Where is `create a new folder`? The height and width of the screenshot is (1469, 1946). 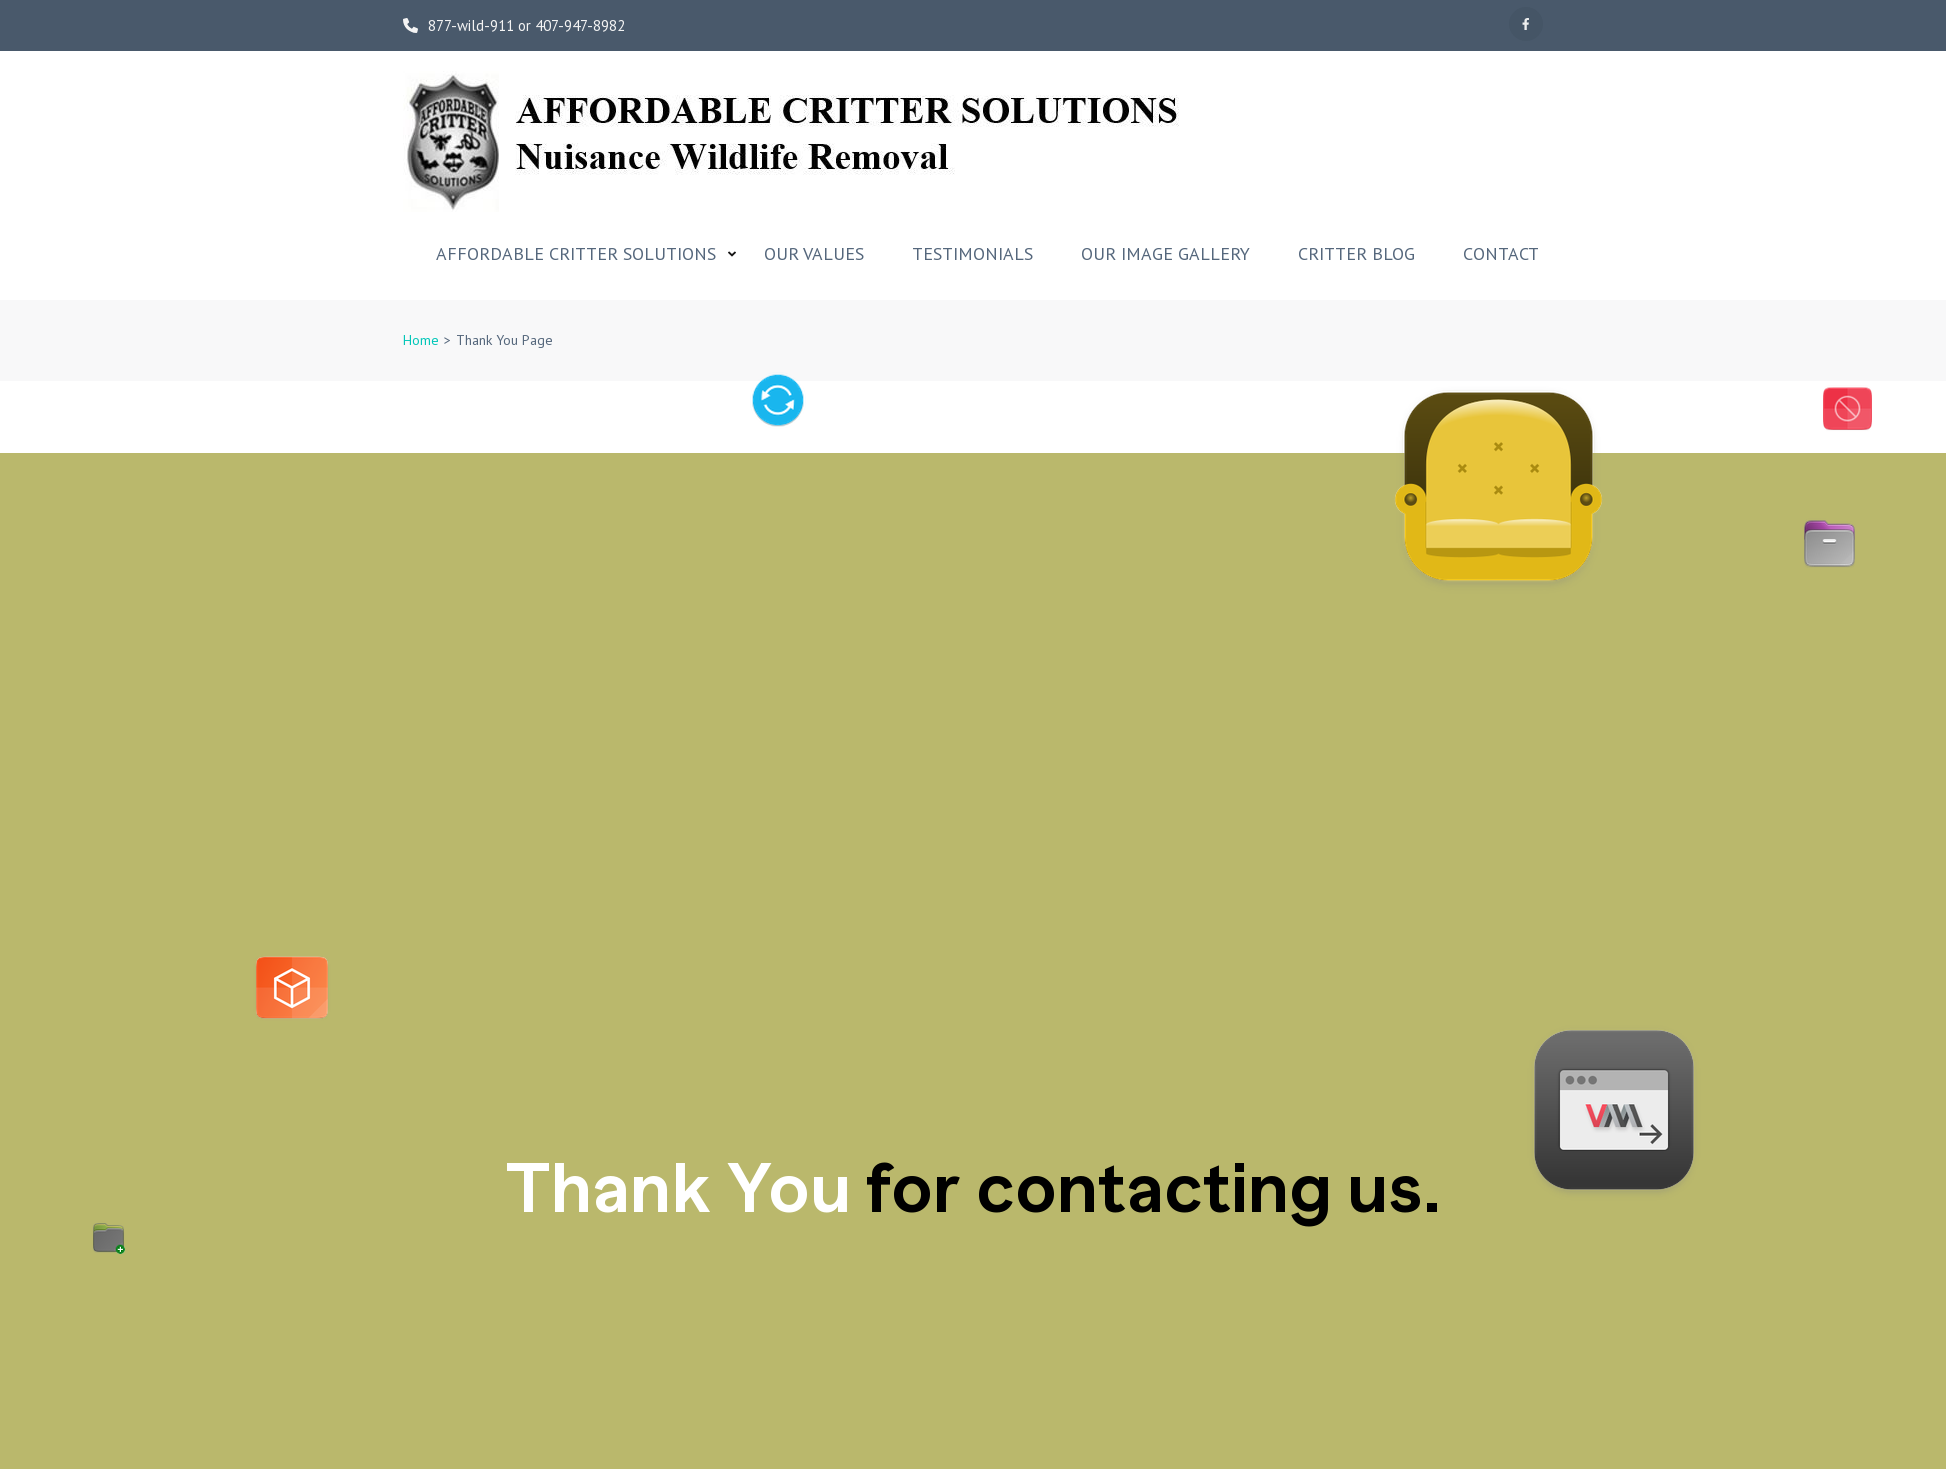
create a new folder is located at coordinates (108, 1237).